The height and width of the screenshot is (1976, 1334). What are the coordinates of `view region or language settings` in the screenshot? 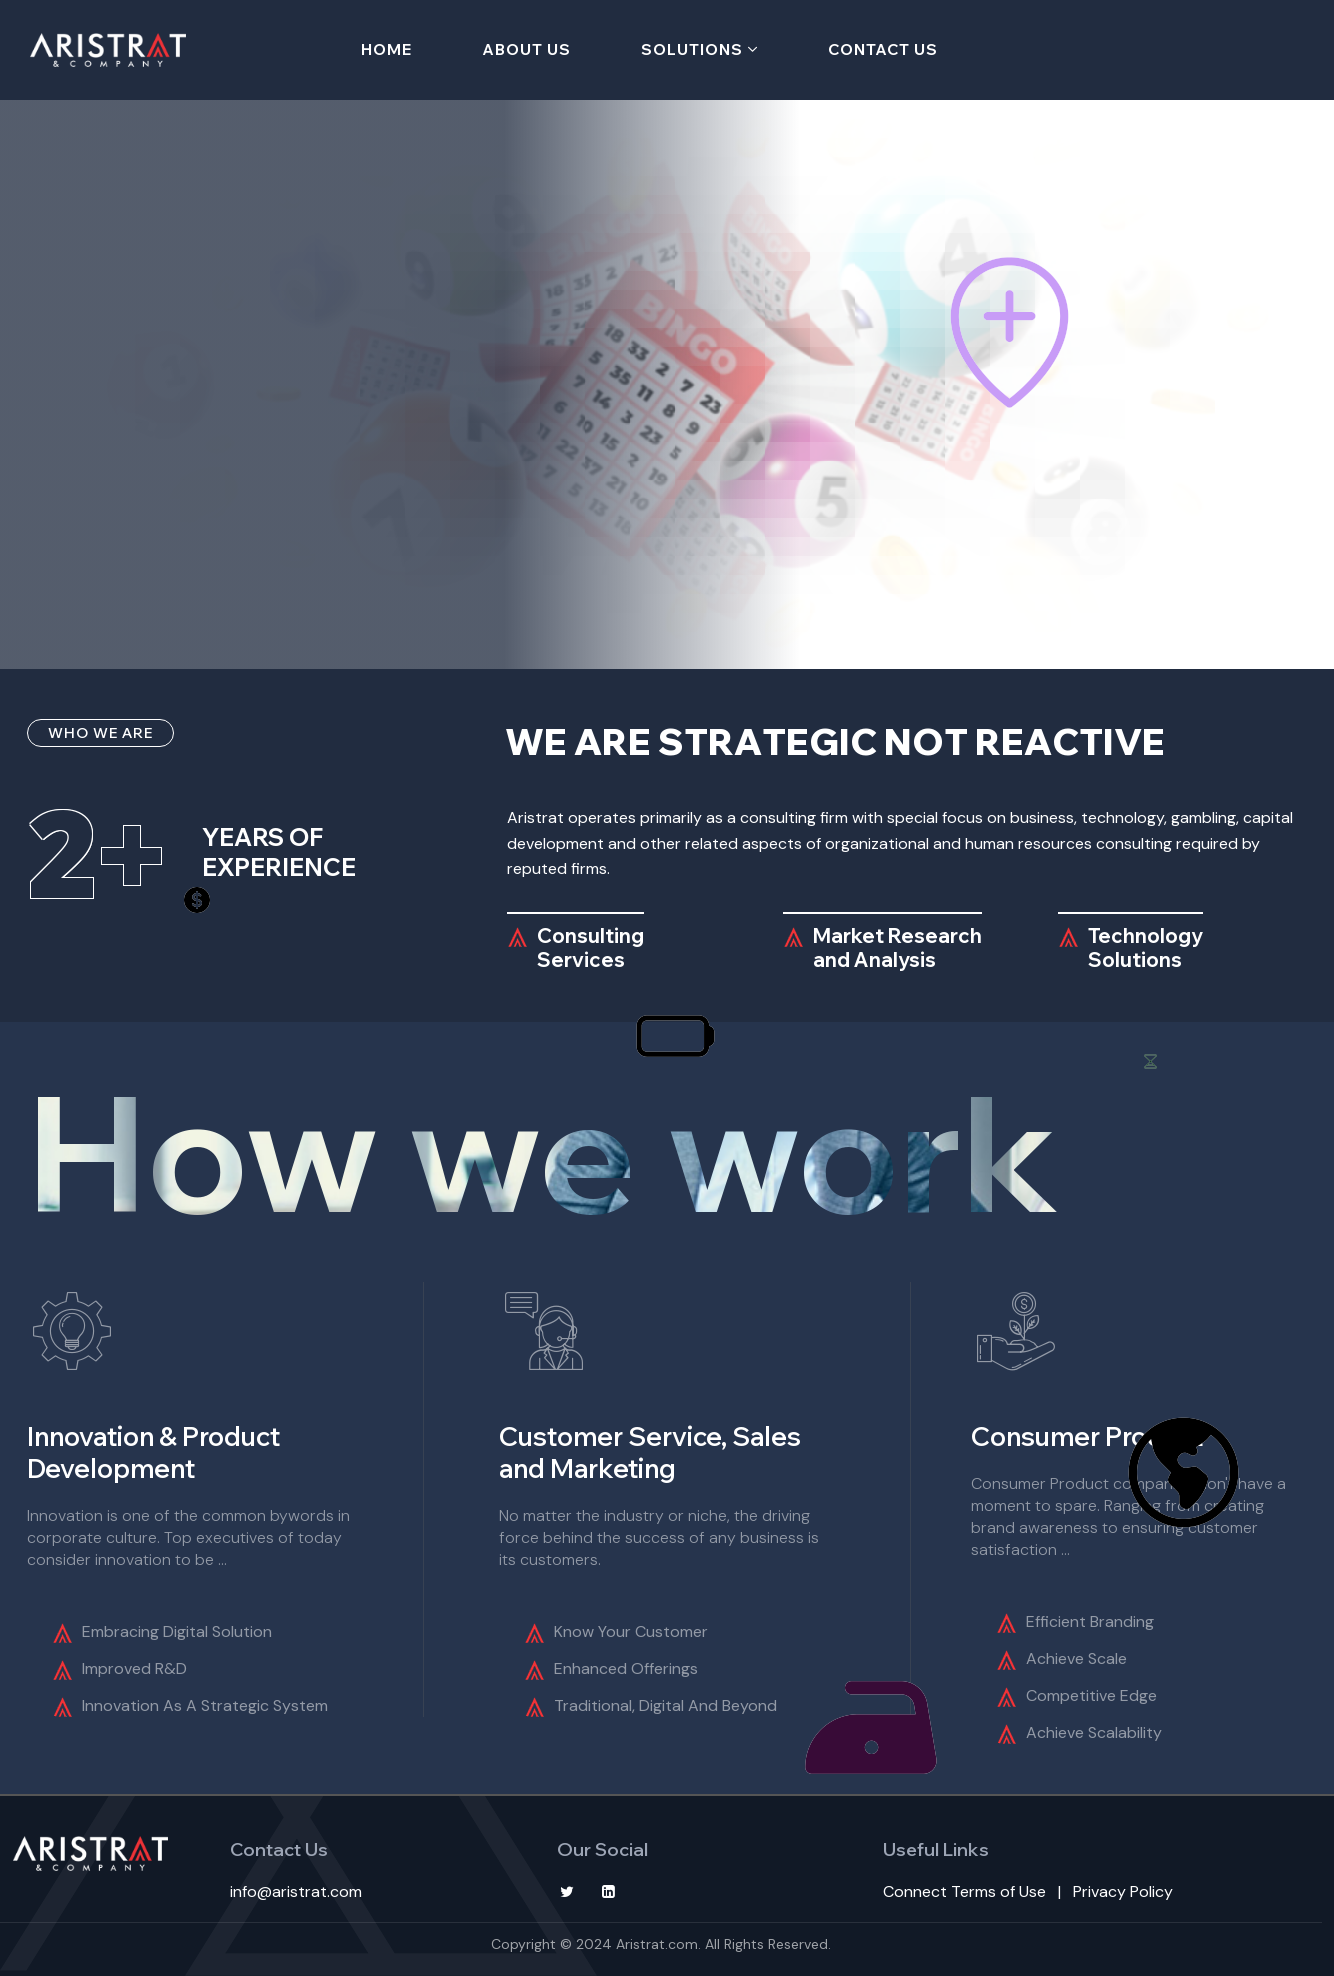 It's located at (1183, 1472).